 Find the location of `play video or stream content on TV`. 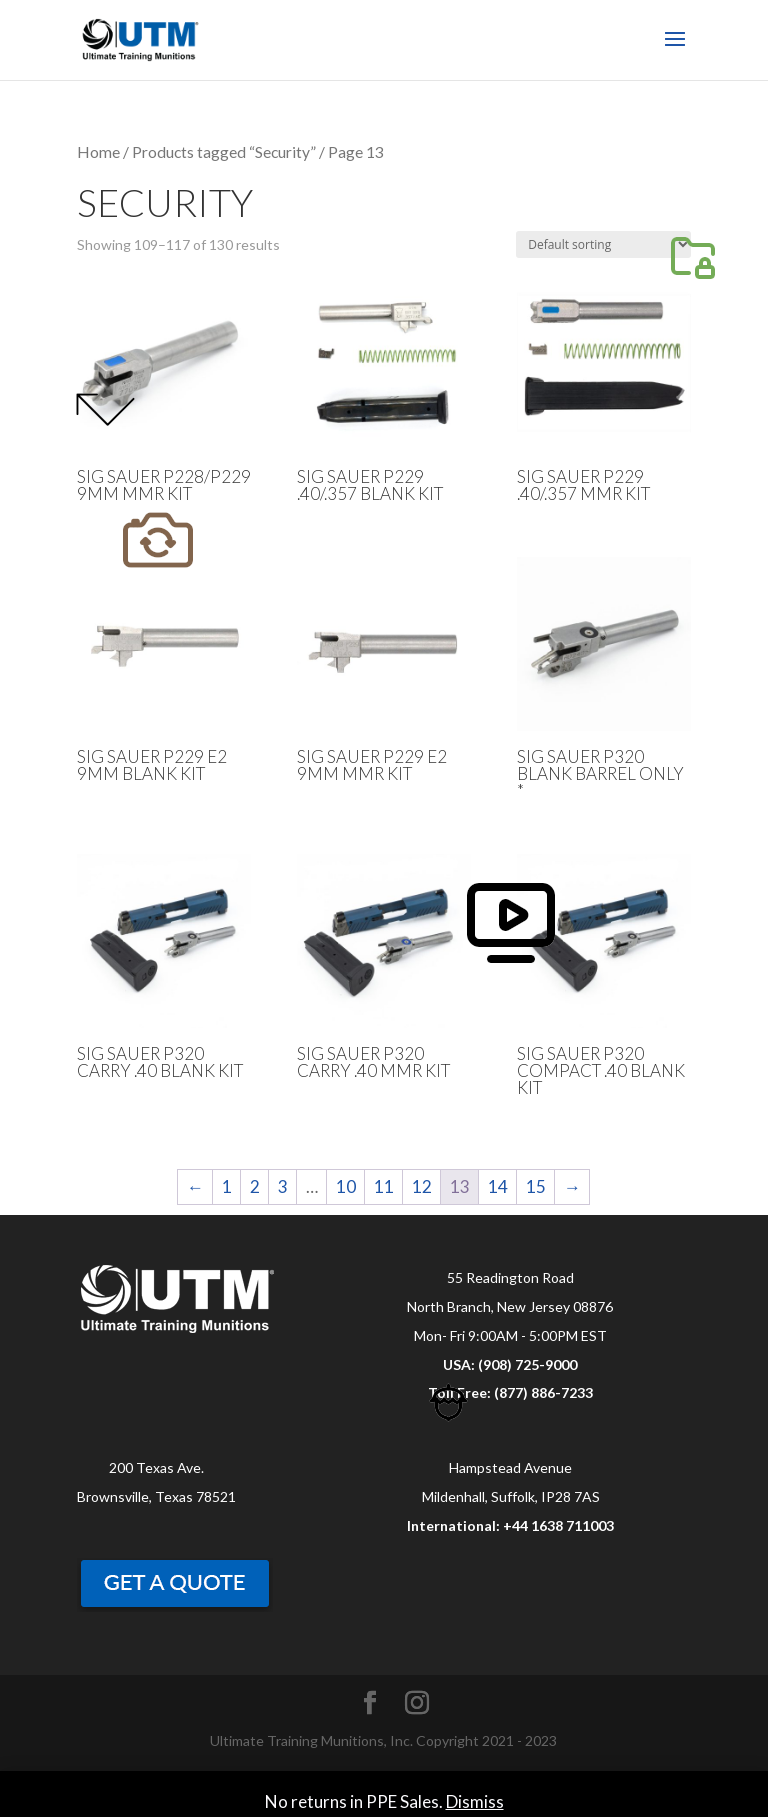

play video or stream content on TV is located at coordinates (511, 923).